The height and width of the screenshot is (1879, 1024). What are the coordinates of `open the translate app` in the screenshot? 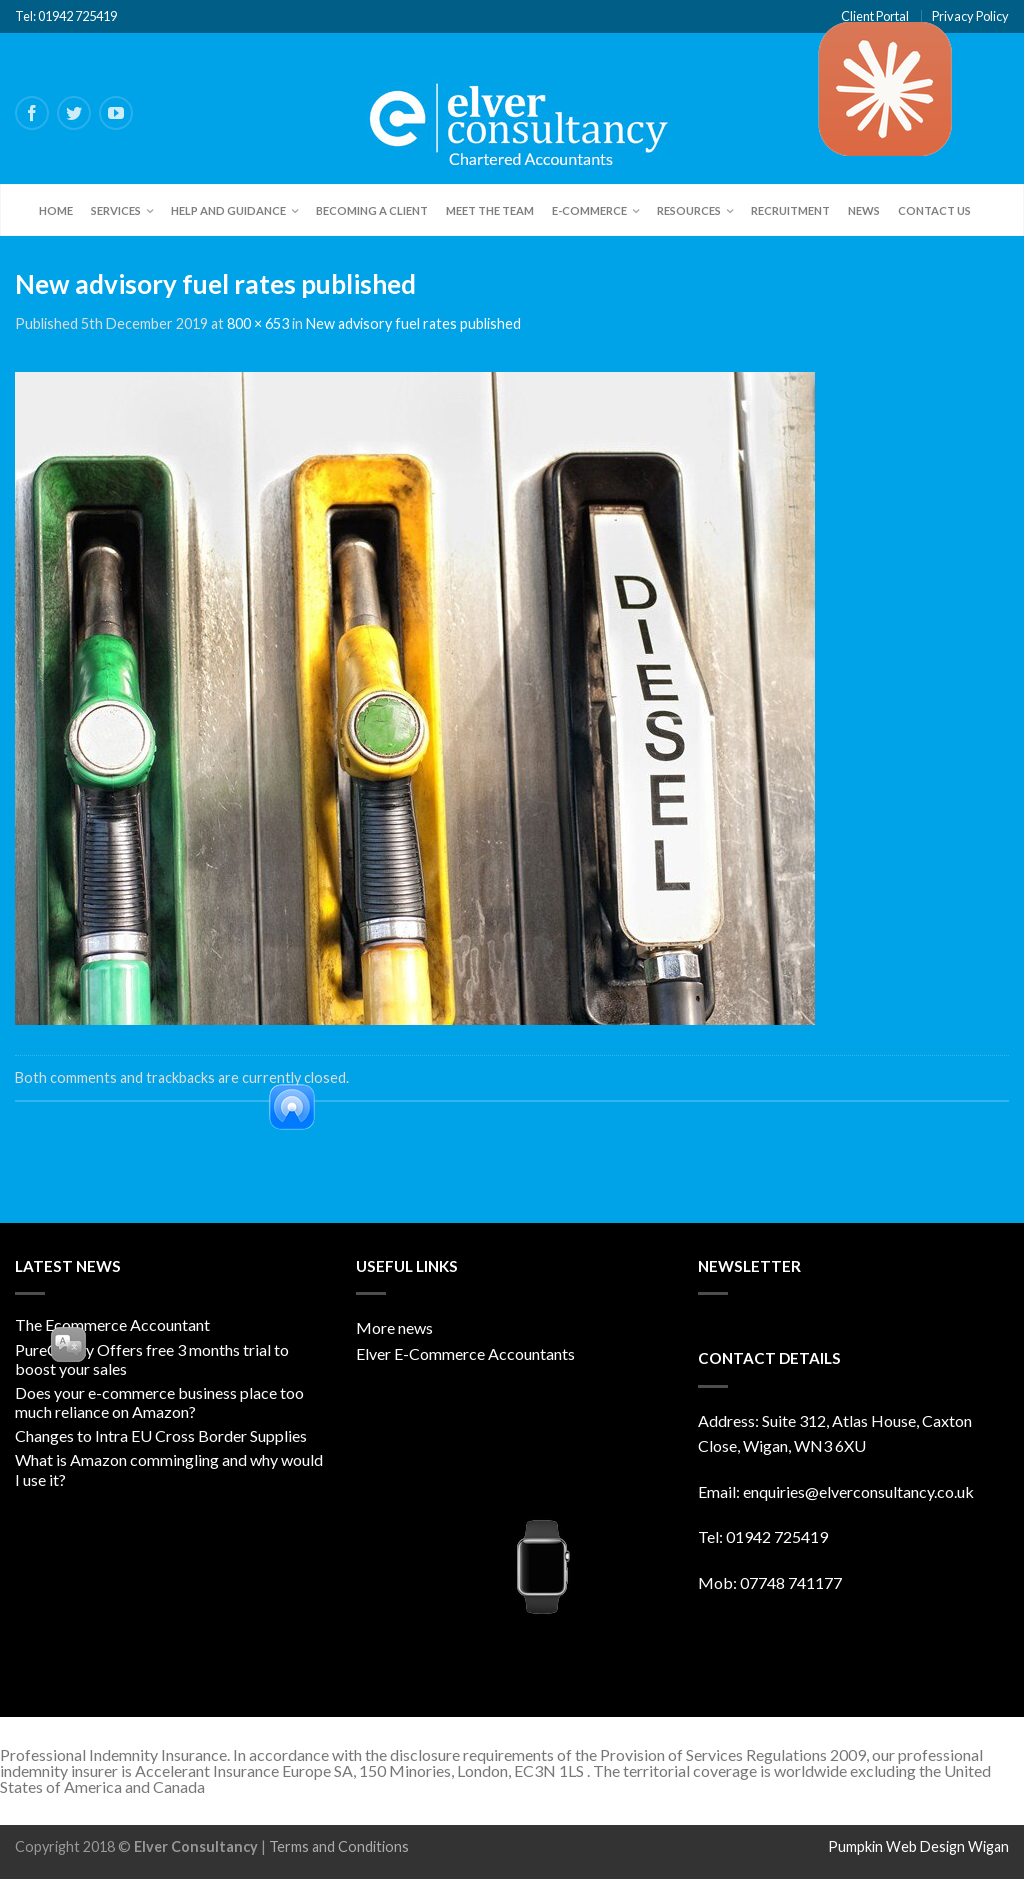 It's located at (68, 1344).